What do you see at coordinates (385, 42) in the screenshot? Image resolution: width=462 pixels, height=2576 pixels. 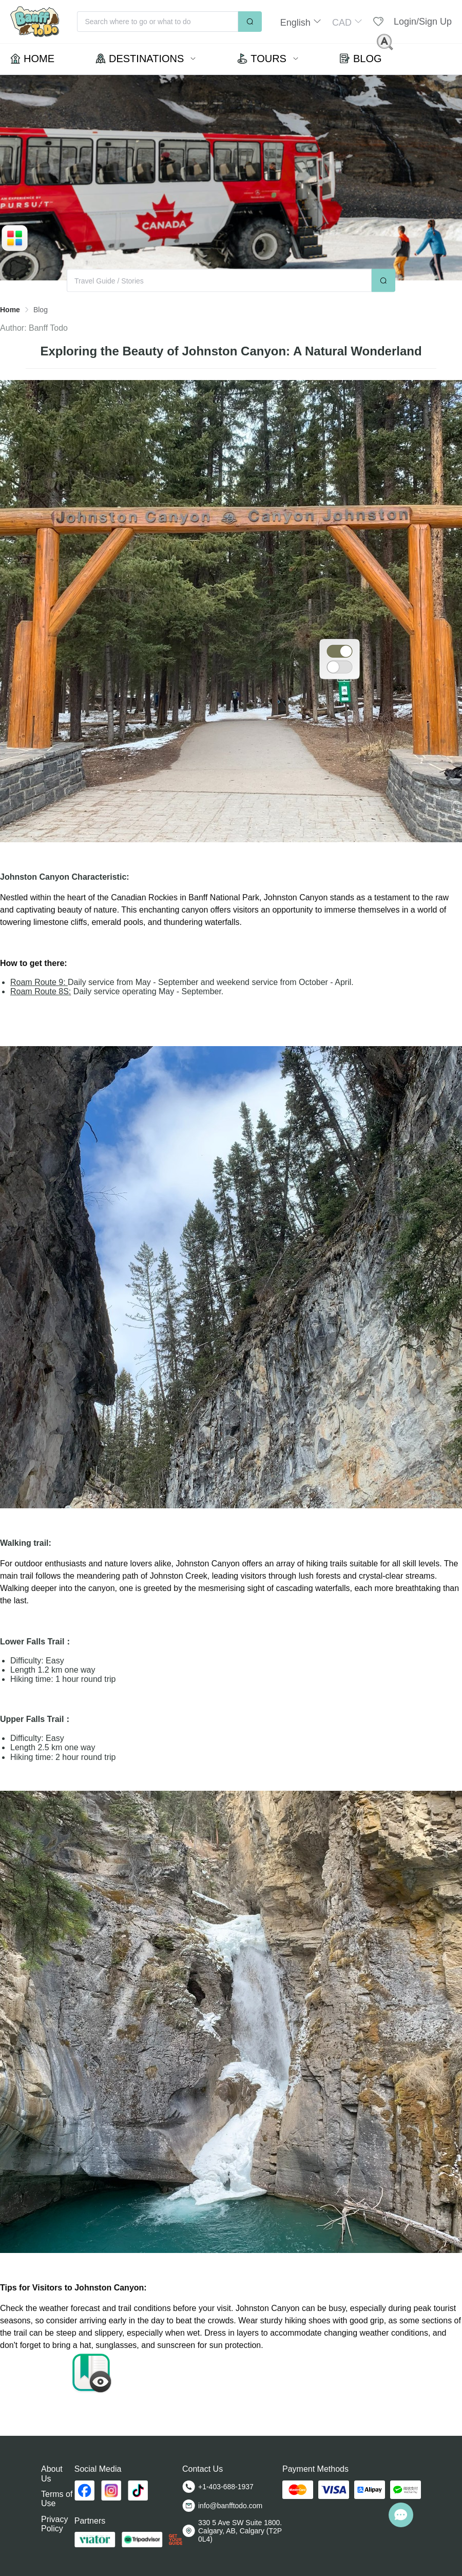 I see `search within emails or messages` at bounding box center [385, 42].